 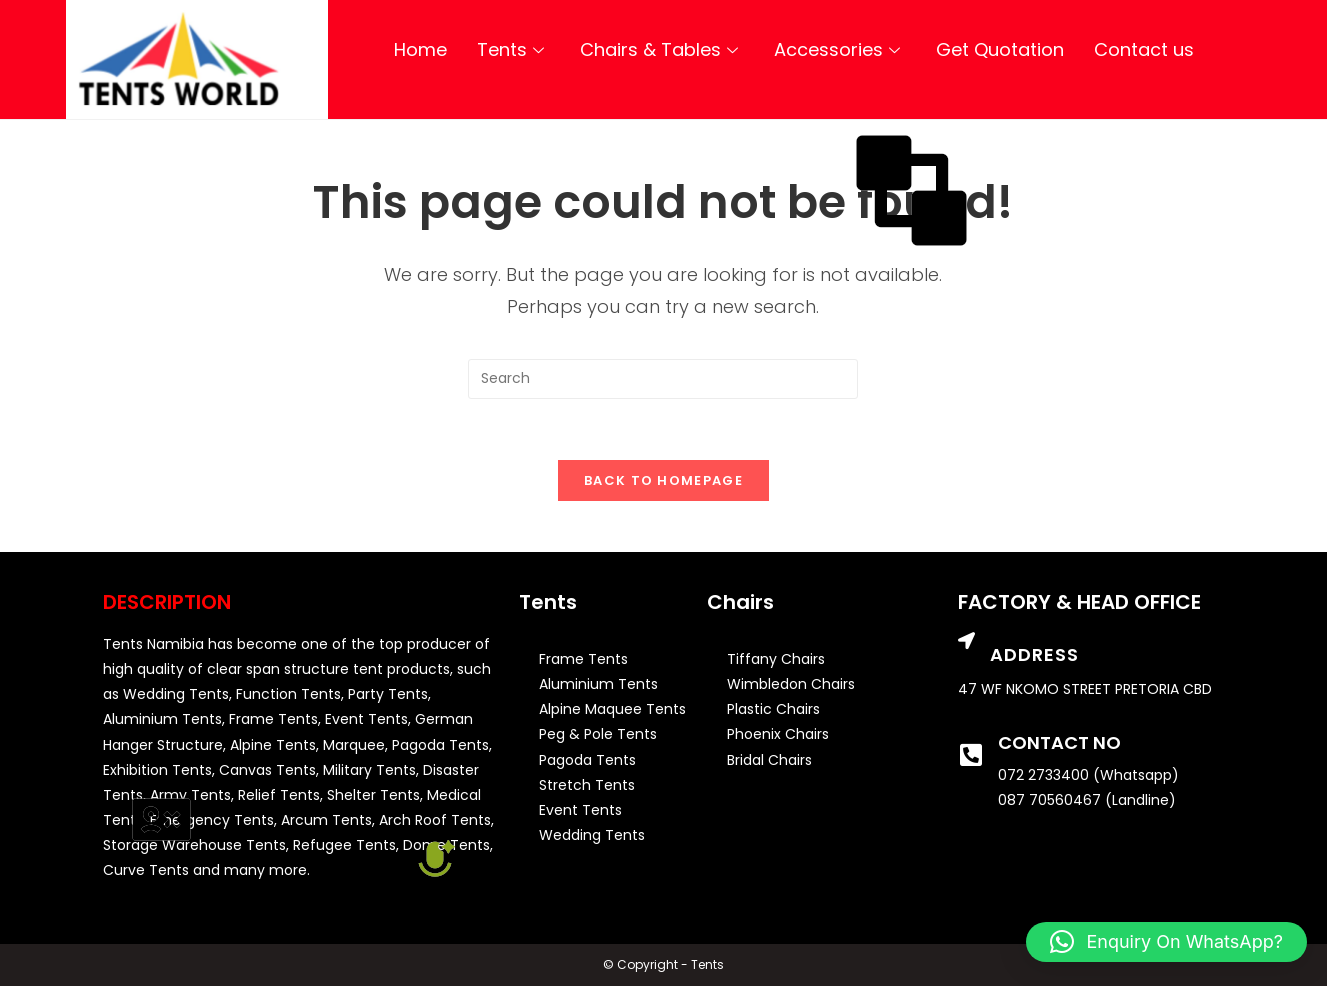 I want to click on indicates an expired pass or credential, so click(x=161, y=819).